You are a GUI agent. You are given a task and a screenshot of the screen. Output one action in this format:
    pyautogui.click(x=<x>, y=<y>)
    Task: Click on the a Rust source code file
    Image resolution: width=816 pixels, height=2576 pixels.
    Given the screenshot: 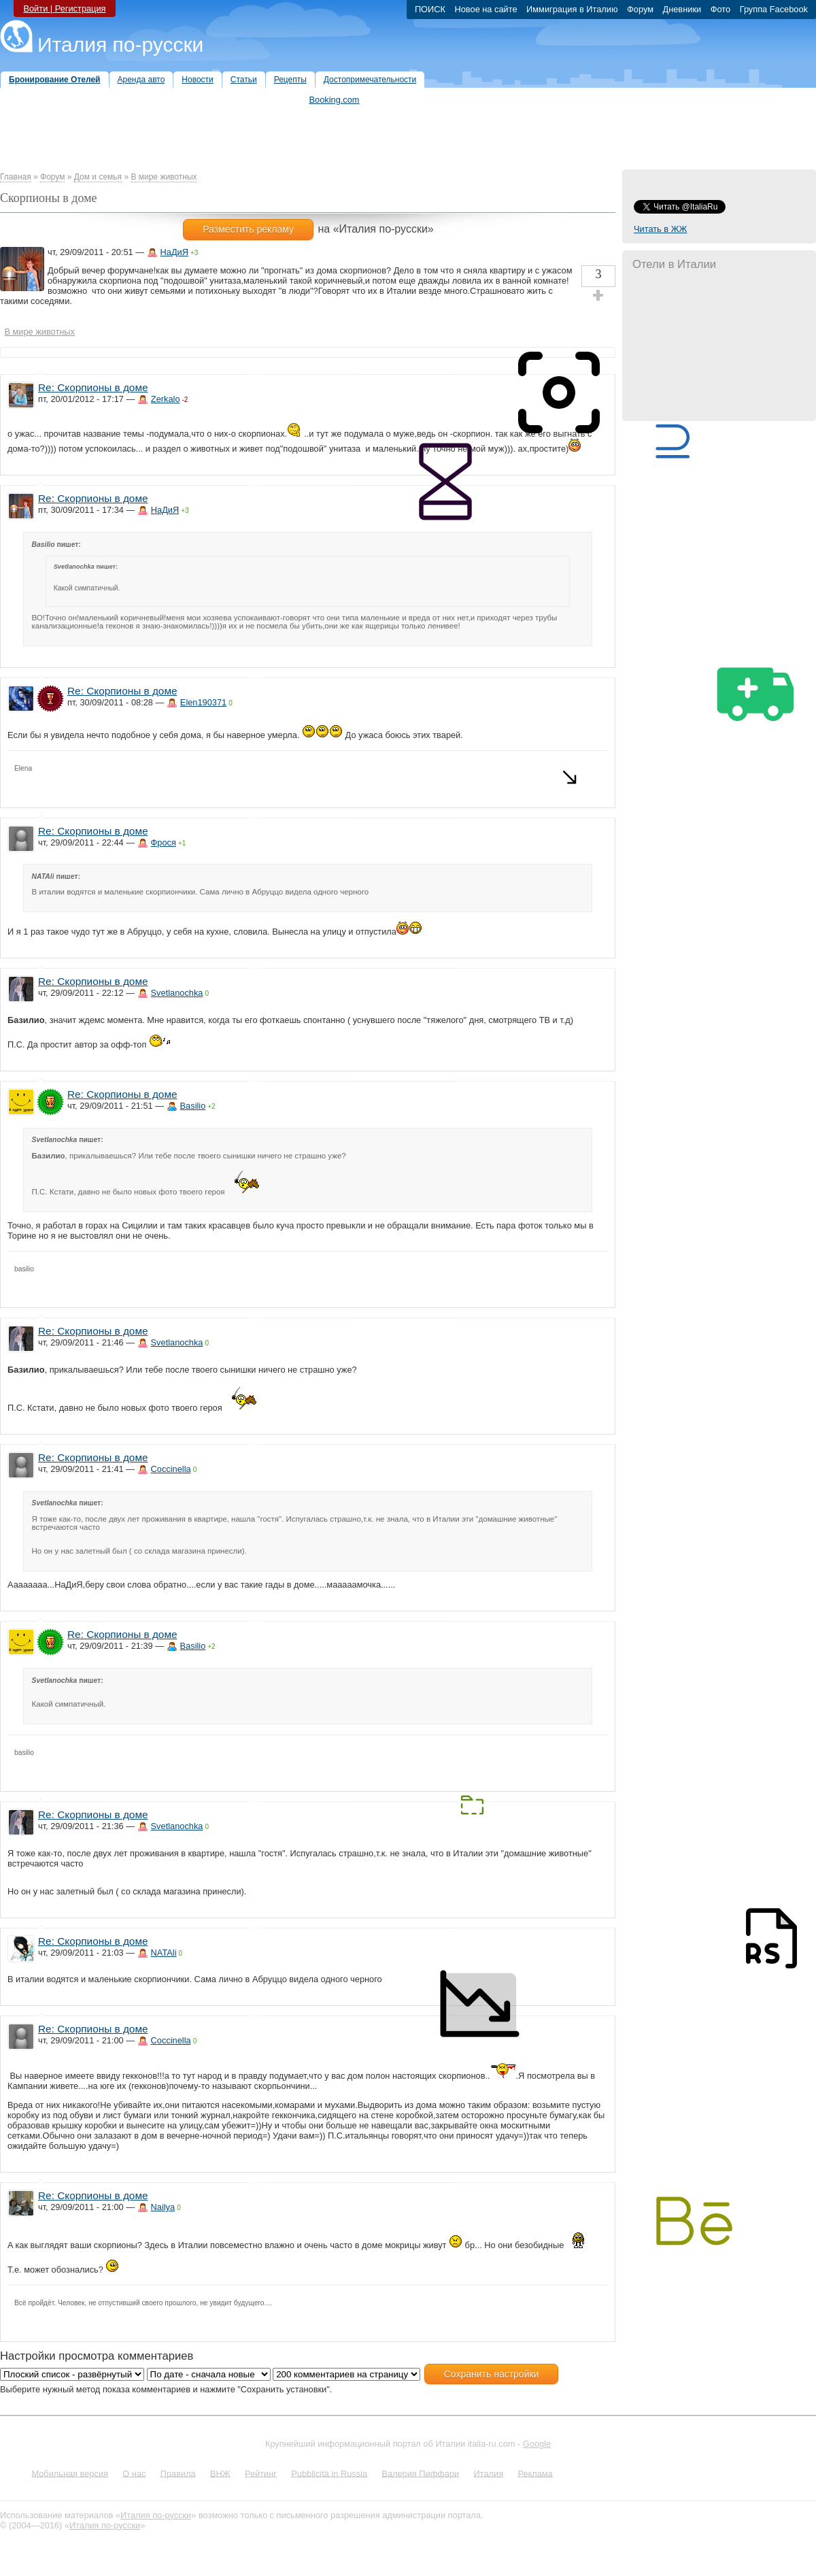 What is the action you would take?
    pyautogui.click(x=771, y=1938)
    